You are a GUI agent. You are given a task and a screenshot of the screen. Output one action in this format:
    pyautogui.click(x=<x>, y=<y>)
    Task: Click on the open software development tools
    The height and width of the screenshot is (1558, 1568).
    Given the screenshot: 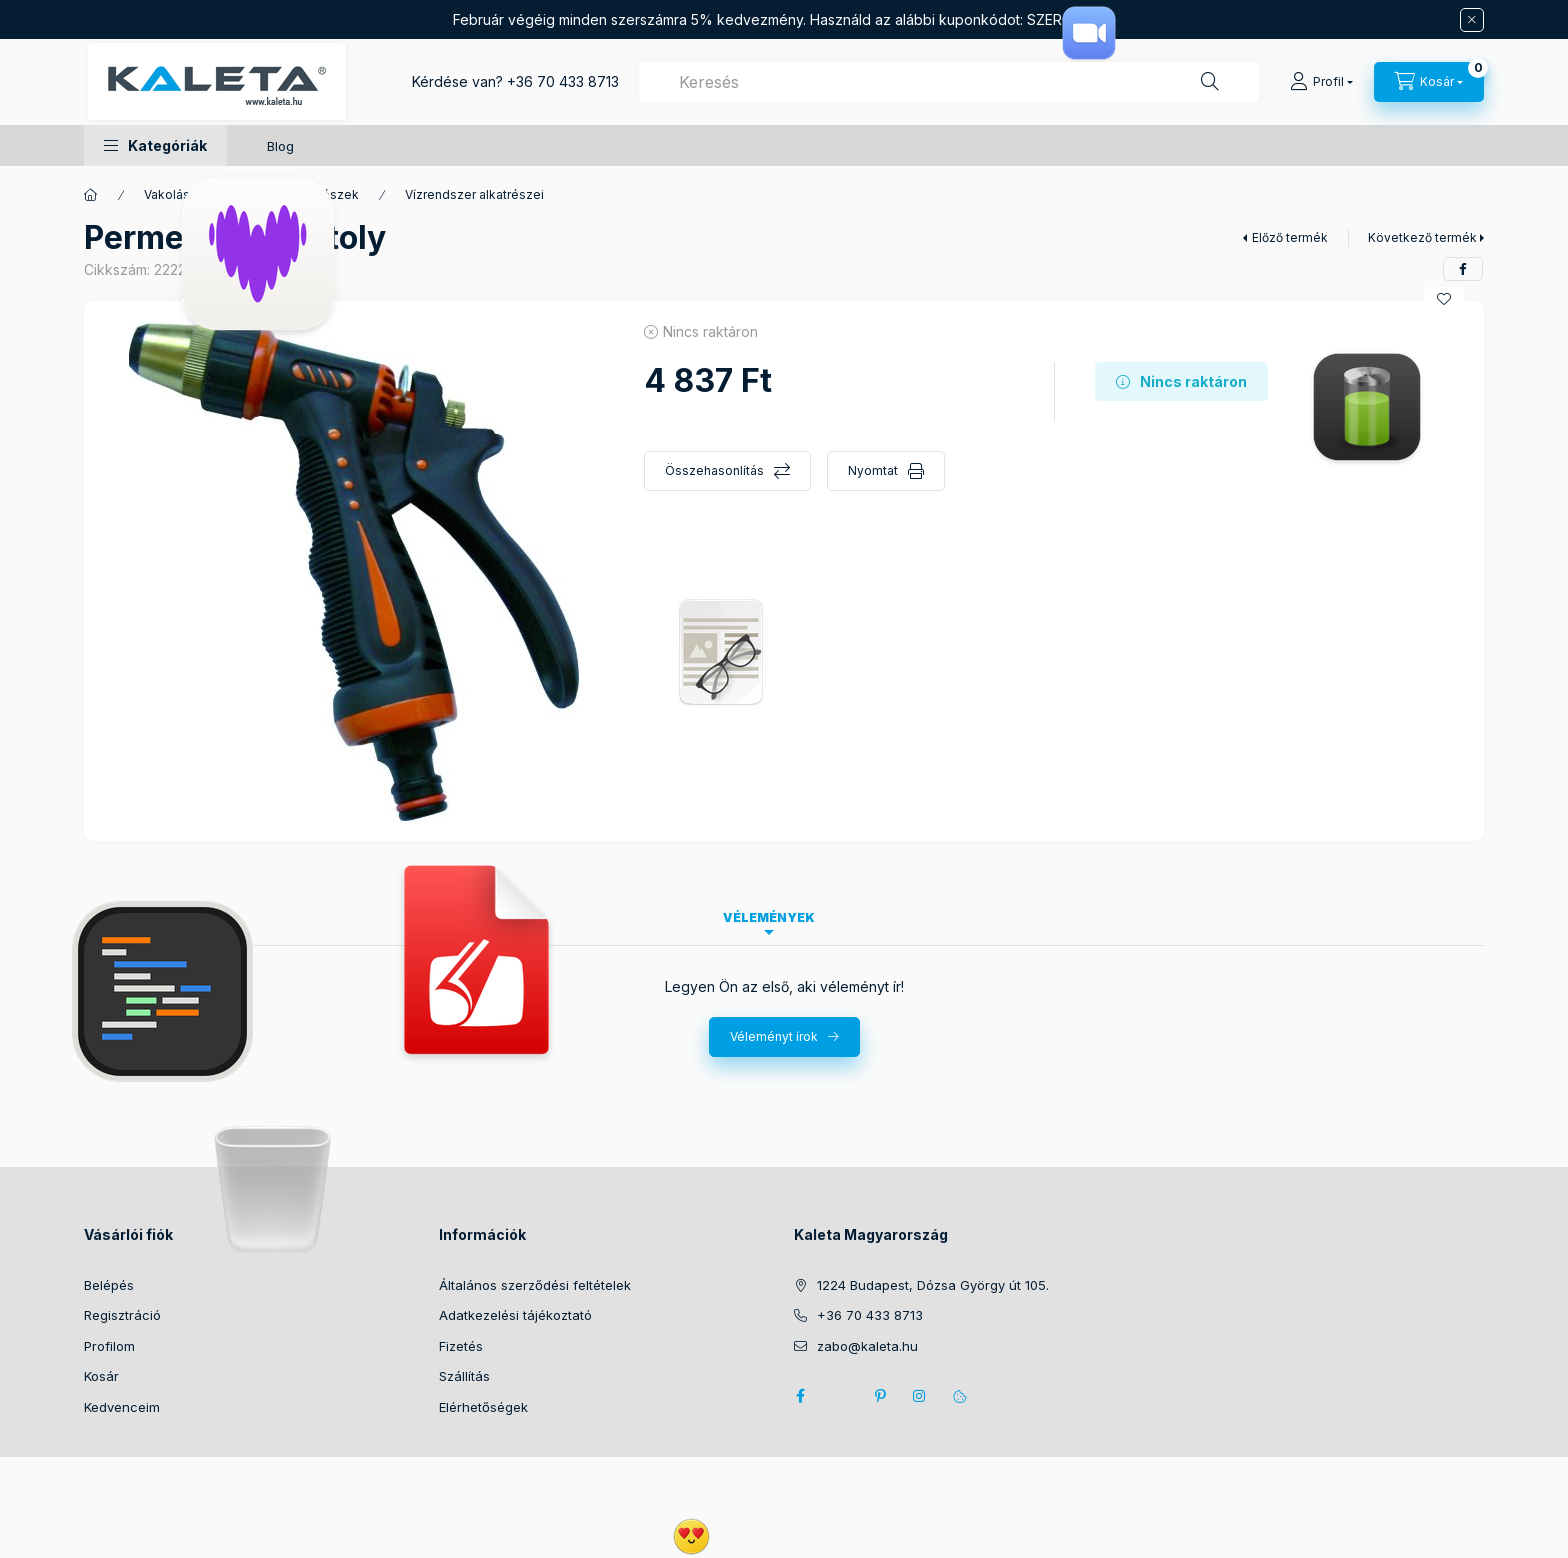 What is the action you would take?
    pyautogui.click(x=162, y=991)
    